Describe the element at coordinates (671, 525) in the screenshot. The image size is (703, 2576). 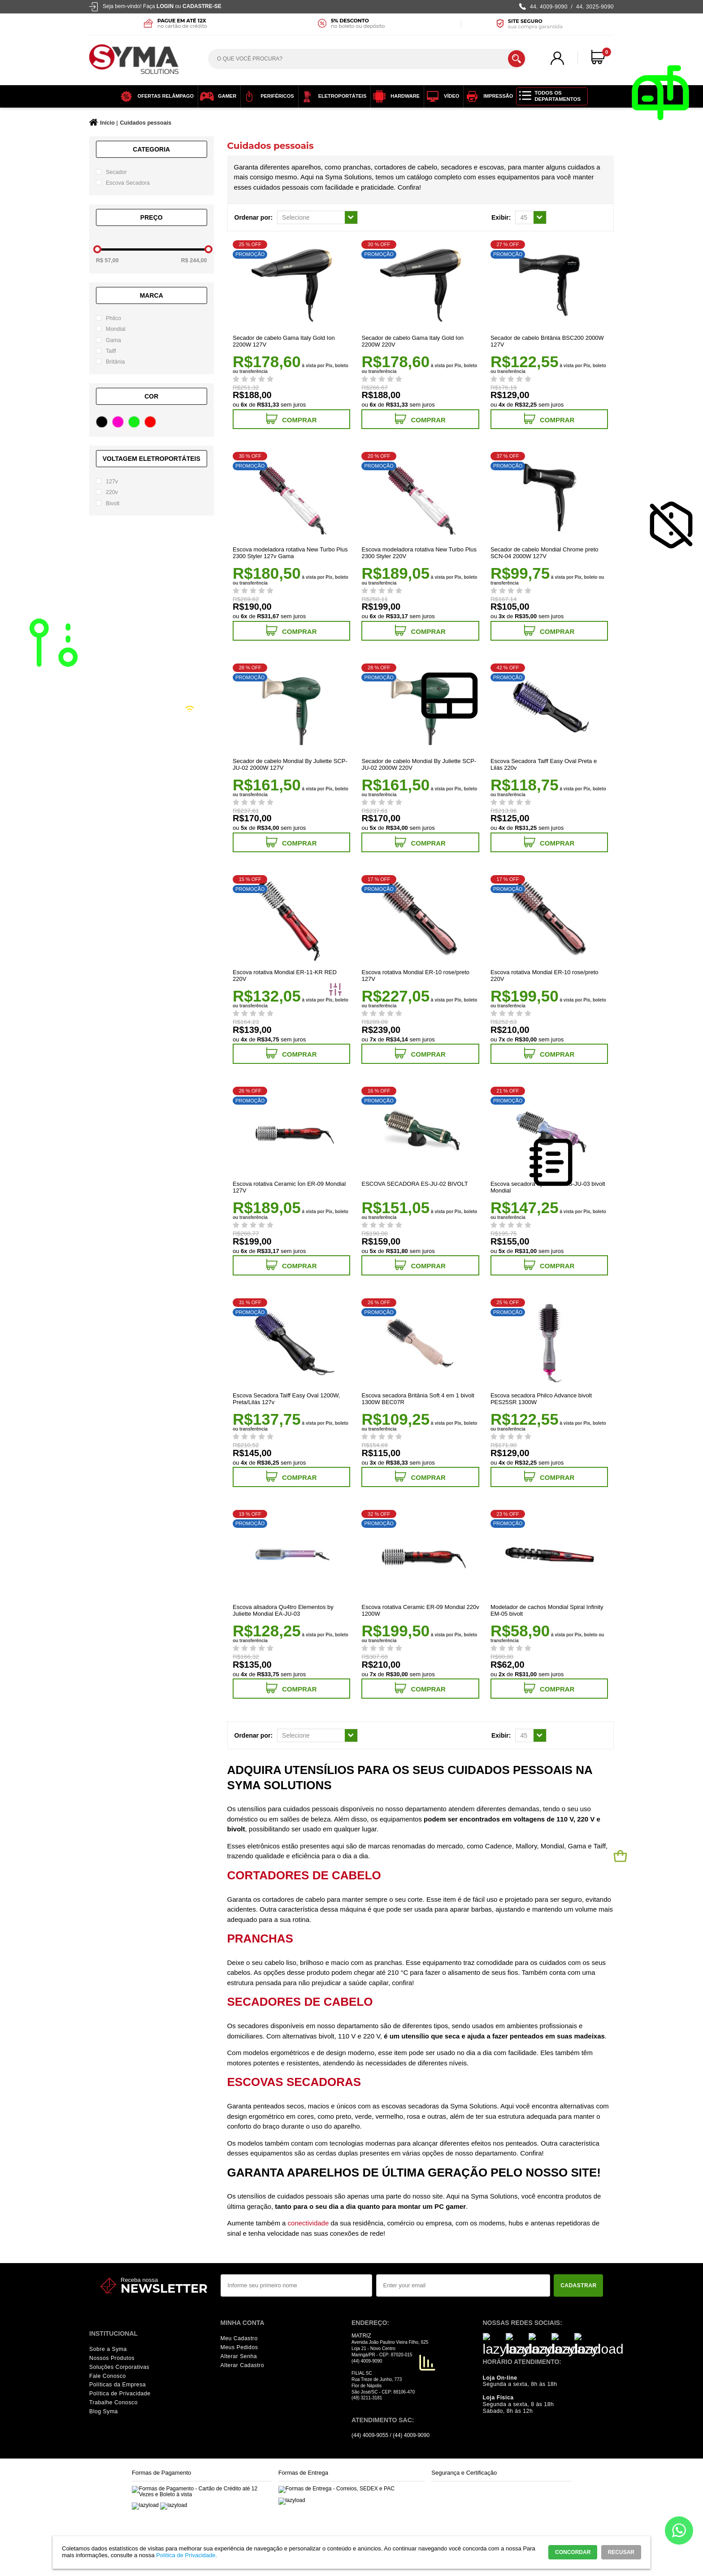
I see `dismiss or disable alert notifications` at that location.